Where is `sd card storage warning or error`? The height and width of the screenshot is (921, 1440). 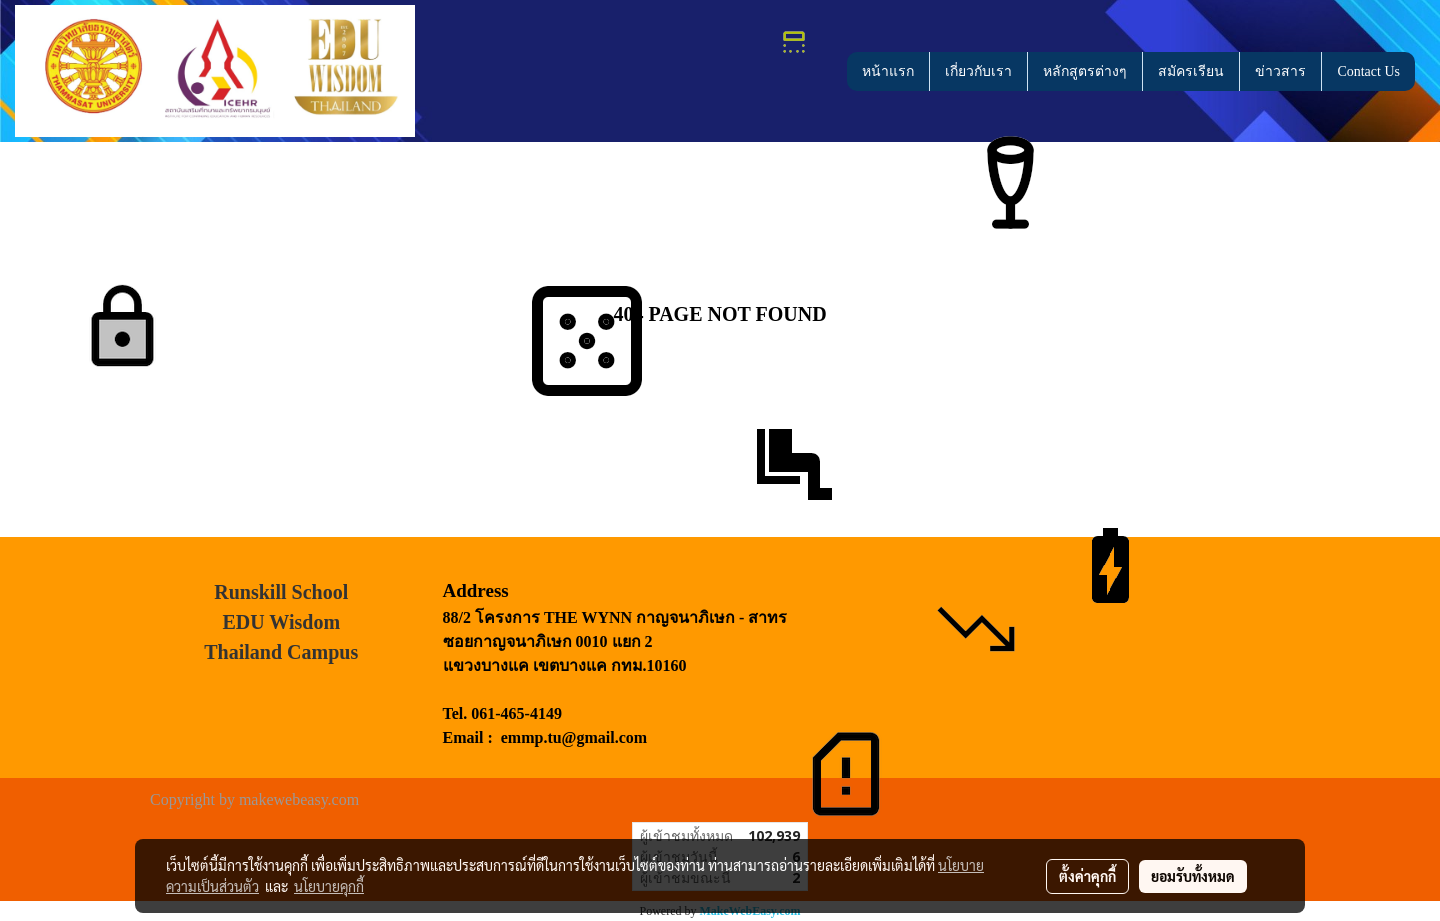 sd card storage warning or error is located at coordinates (846, 774).